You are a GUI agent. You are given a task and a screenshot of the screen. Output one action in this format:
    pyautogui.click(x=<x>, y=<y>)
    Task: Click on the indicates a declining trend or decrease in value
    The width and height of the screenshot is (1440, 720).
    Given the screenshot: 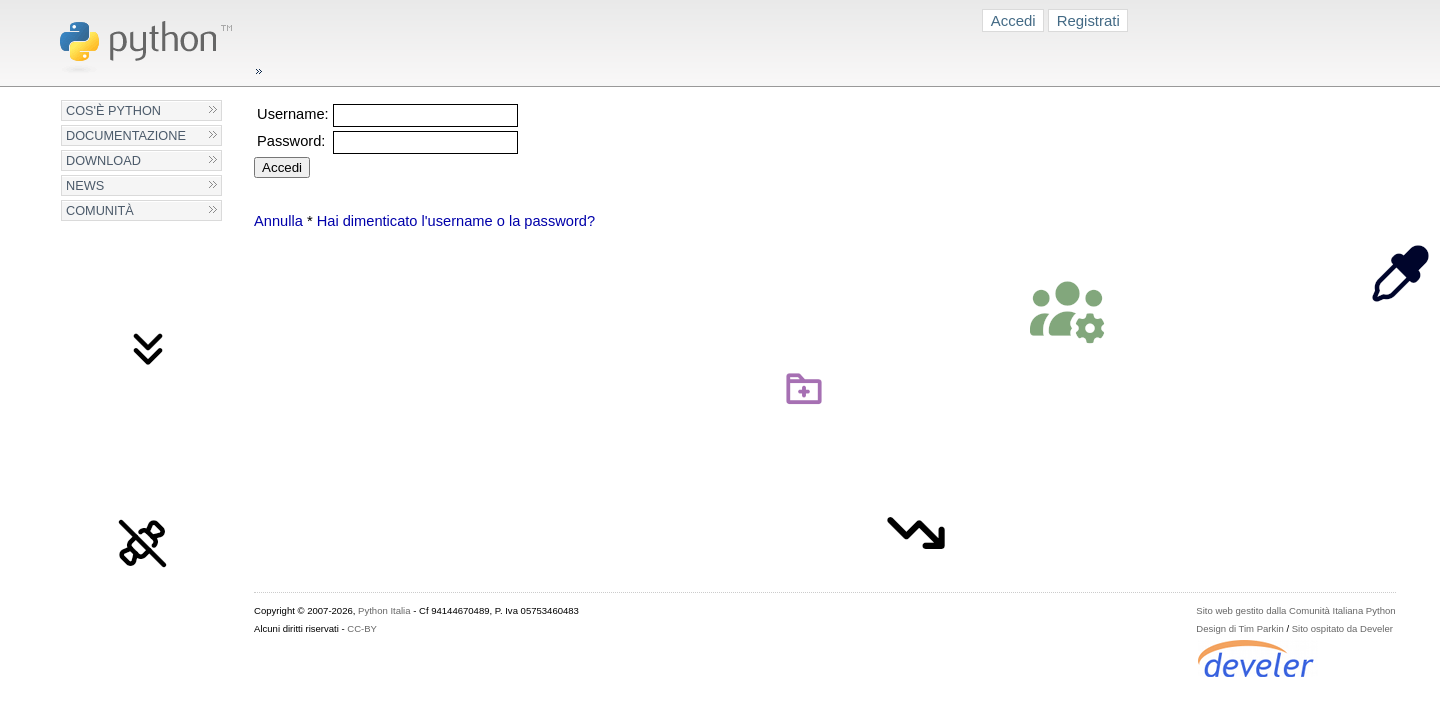 What is the action you would take?
    pyautogui.click(x=916, y=533)
    